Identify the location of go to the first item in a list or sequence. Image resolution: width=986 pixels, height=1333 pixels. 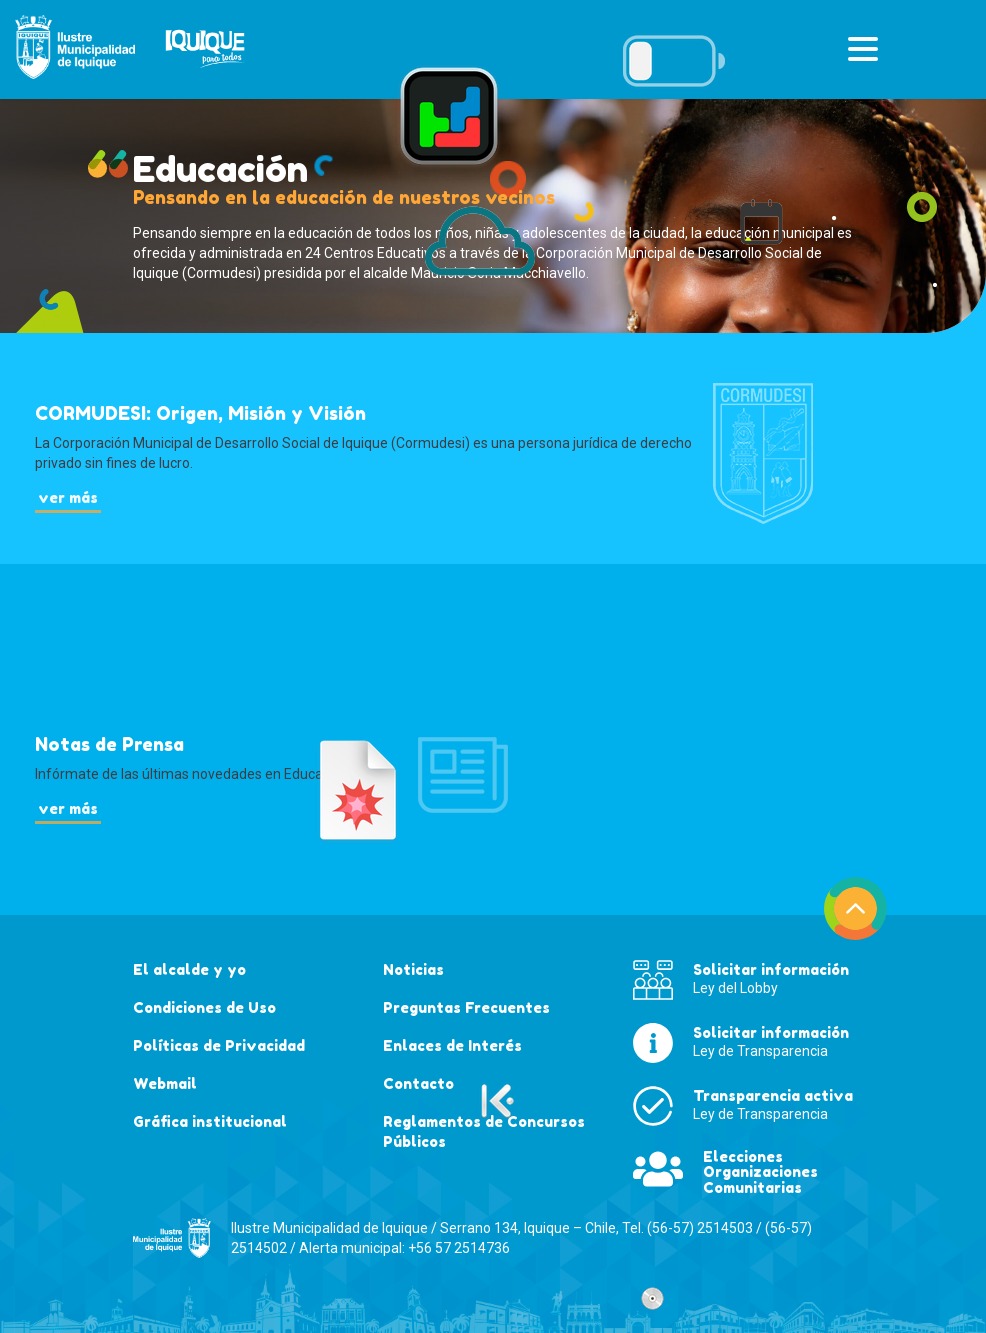
(497, 1101).